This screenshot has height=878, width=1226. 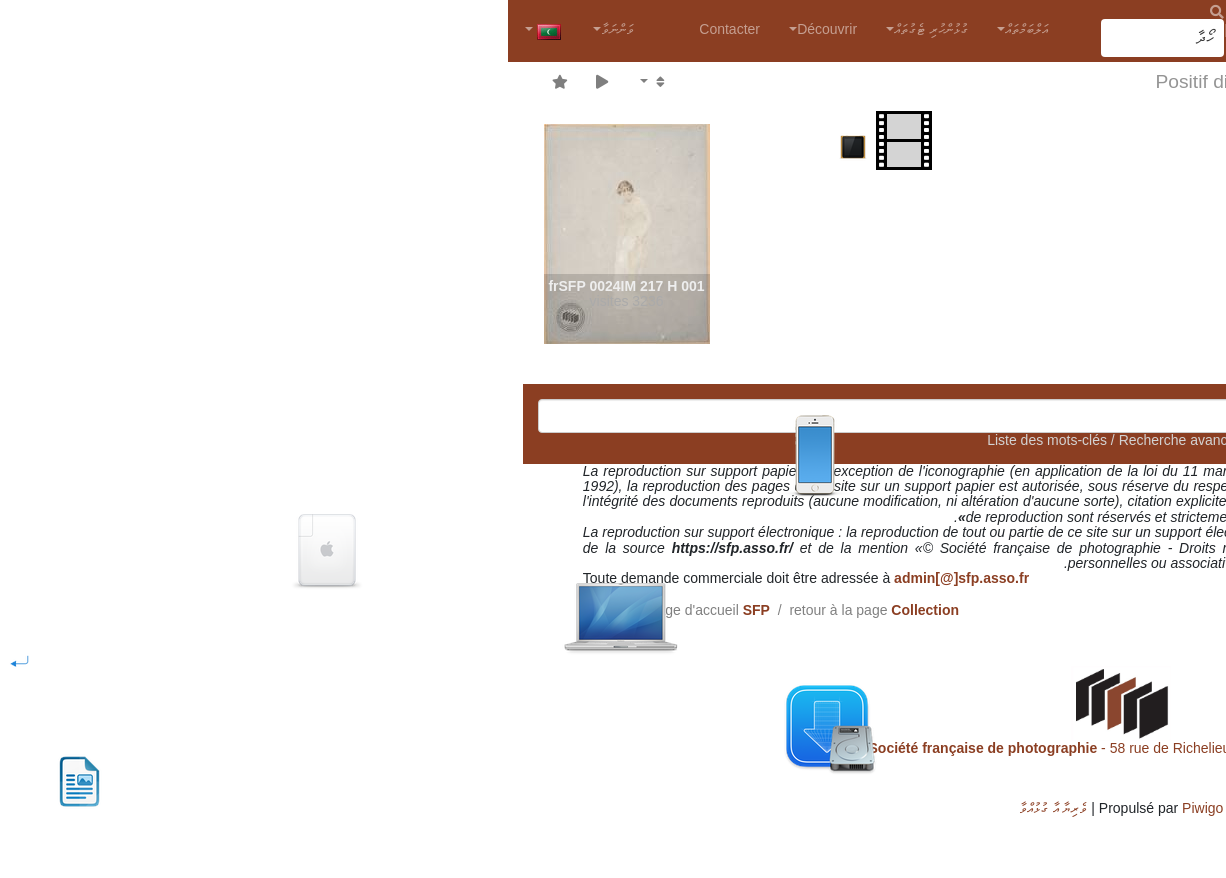 I want to click on open a libreoffice writer document, so click(x=79, y=781).